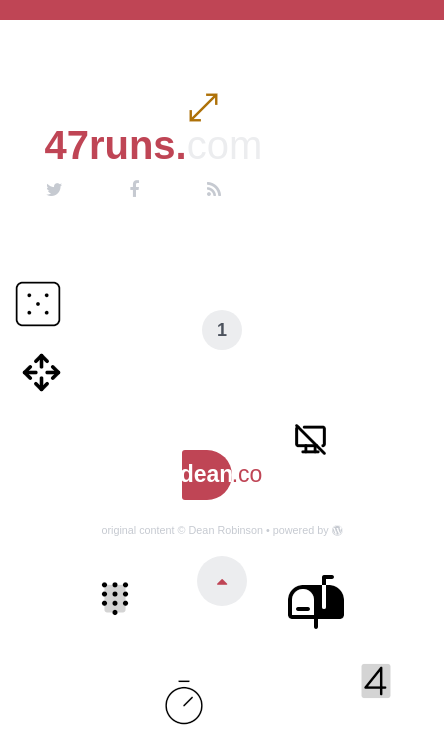 Image resolution: width=444 pixels, height=740 pixels. What do you see at coordinates (316, 603) in the screenshot?
I see `access your mailbox or inbox` at bounding box center [316, 603].